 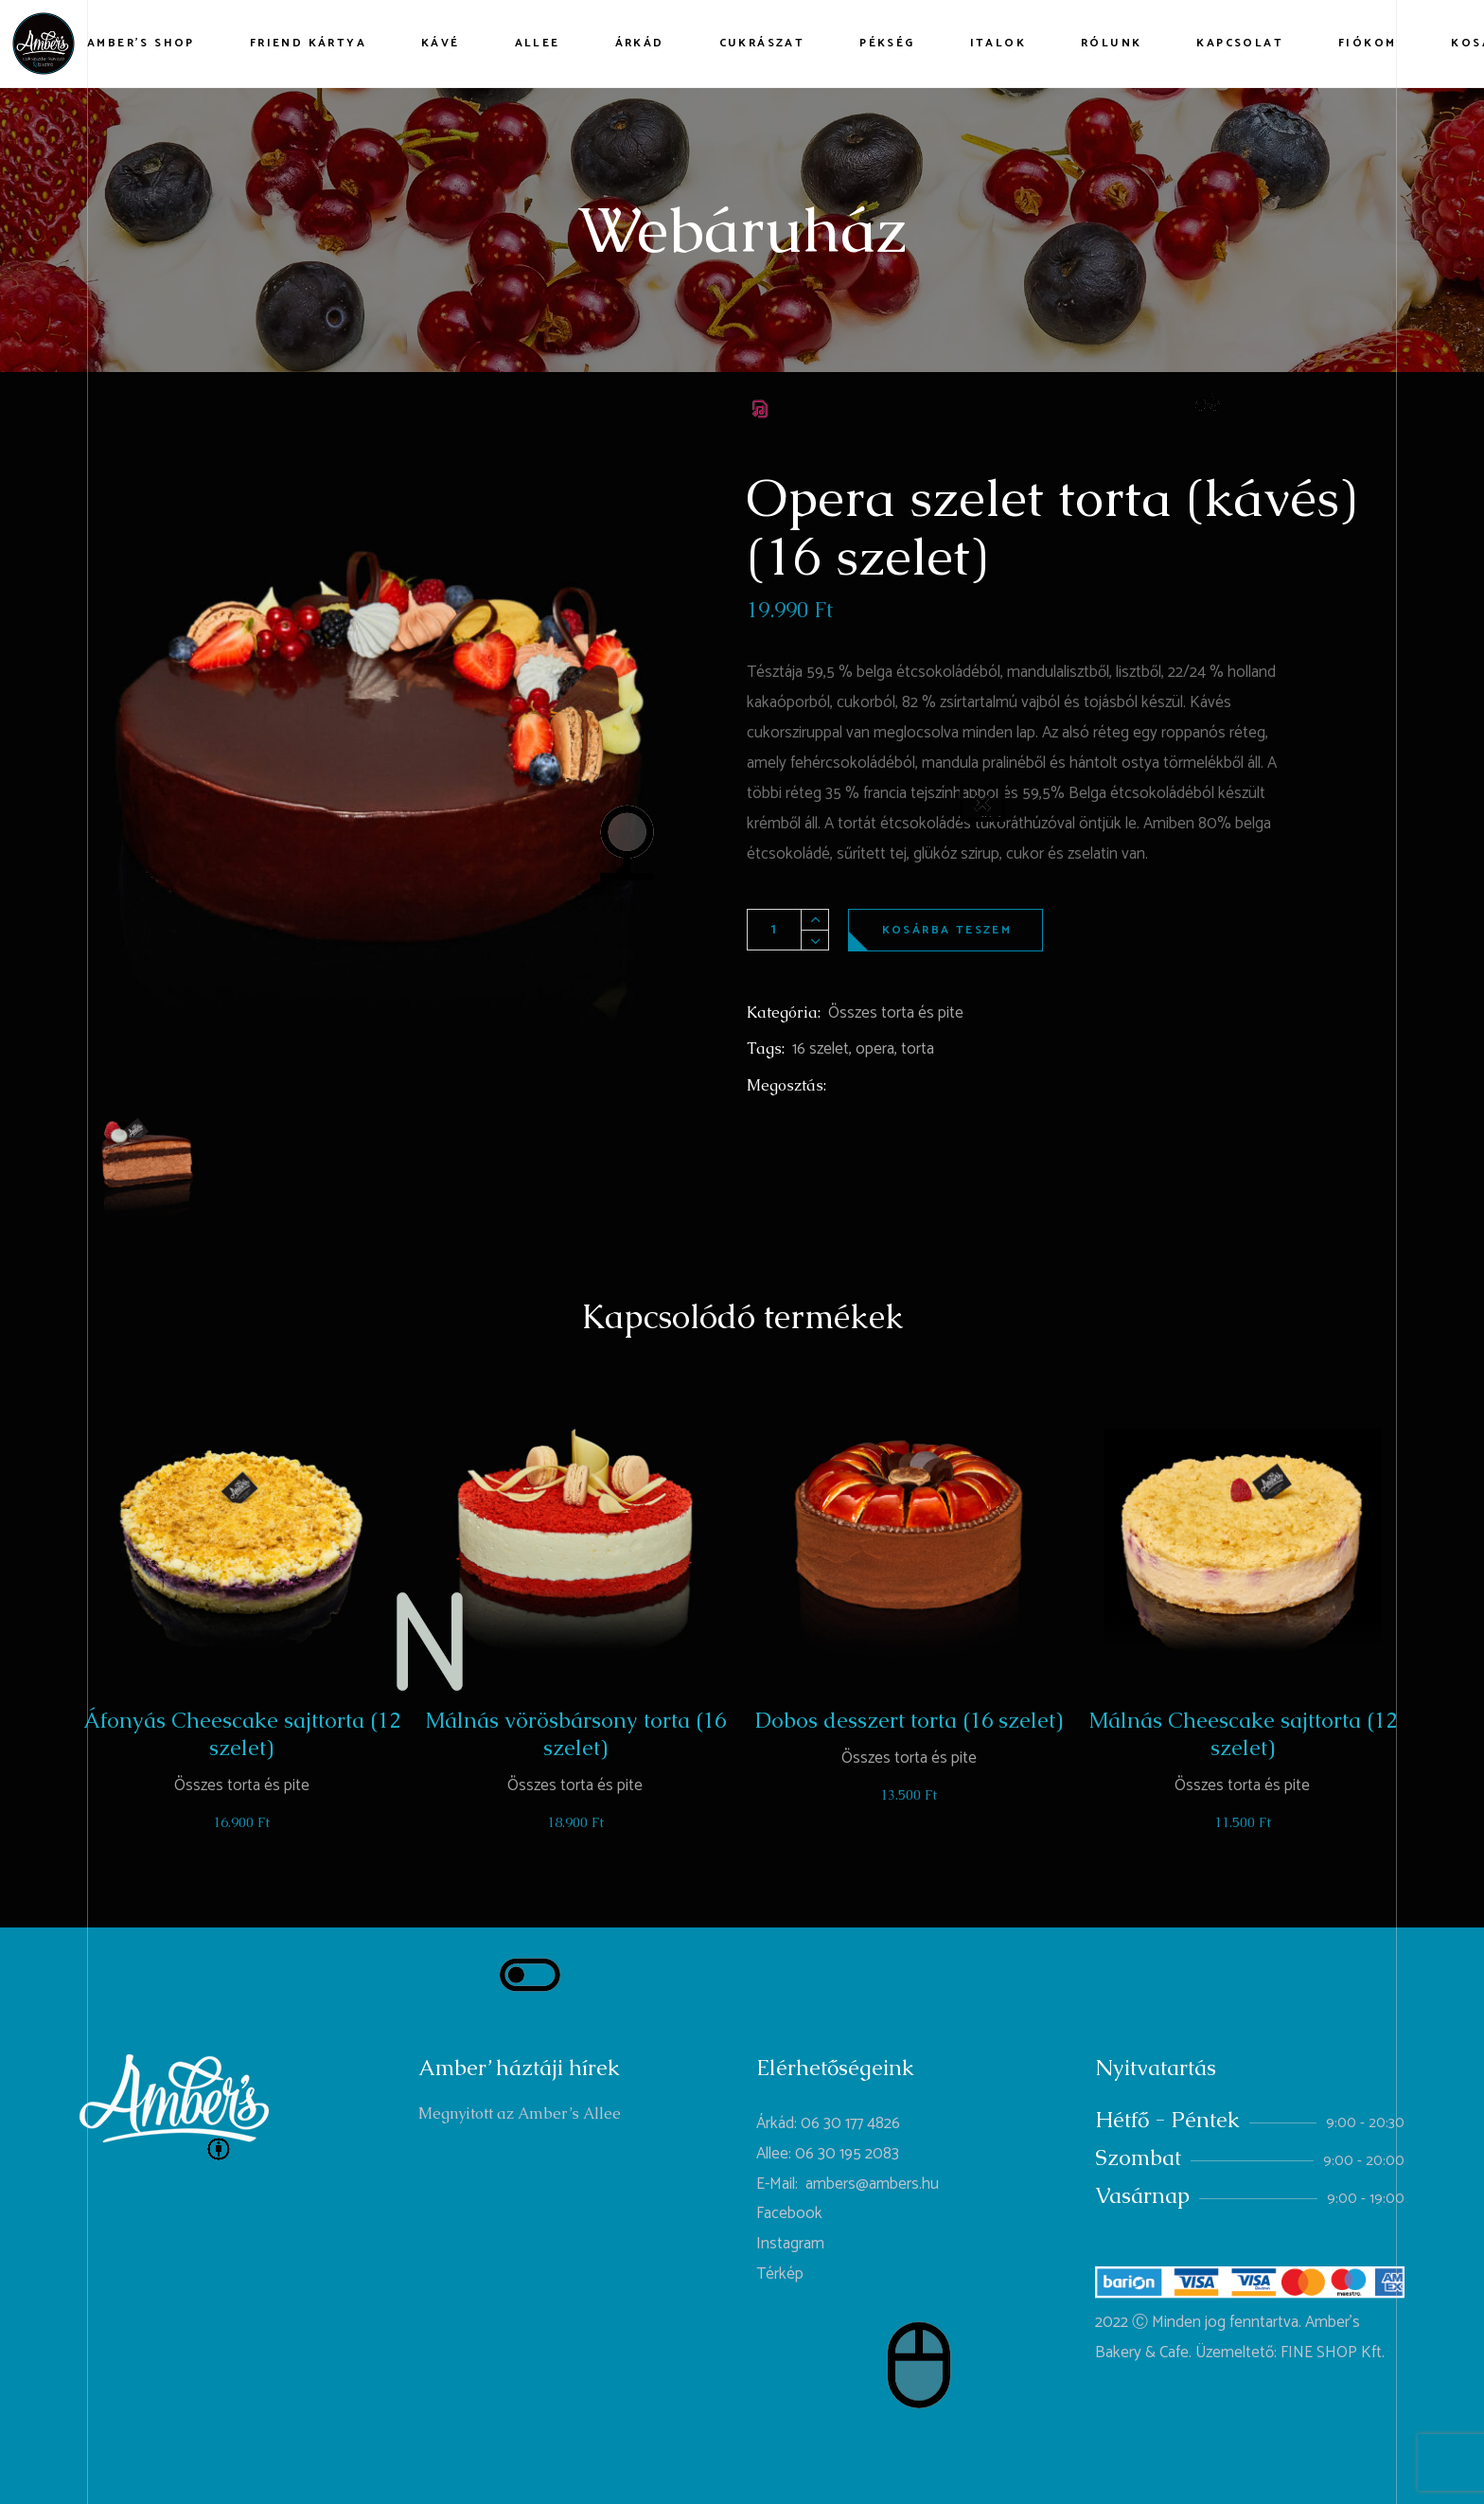 What do you see at coordinates (430, 1642) in the screenshot?
I see `indicates an item or option starting with the letter N` at bounding box center [430, 1642].